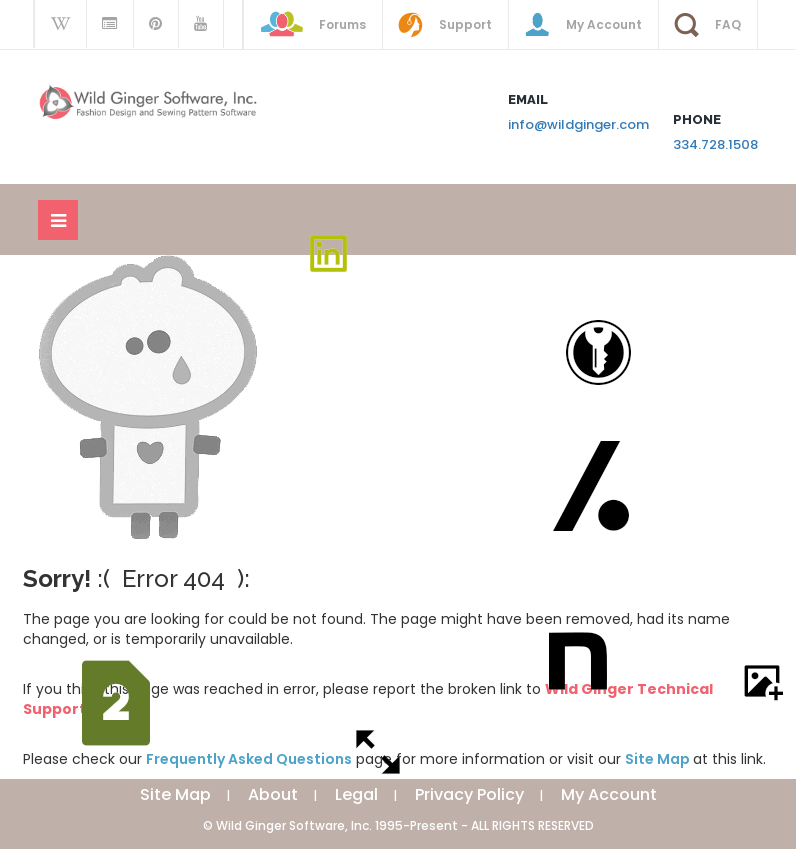  Describe the element at coordinates (578, 661) in the screenshot. I see `open the Note app` at that location.